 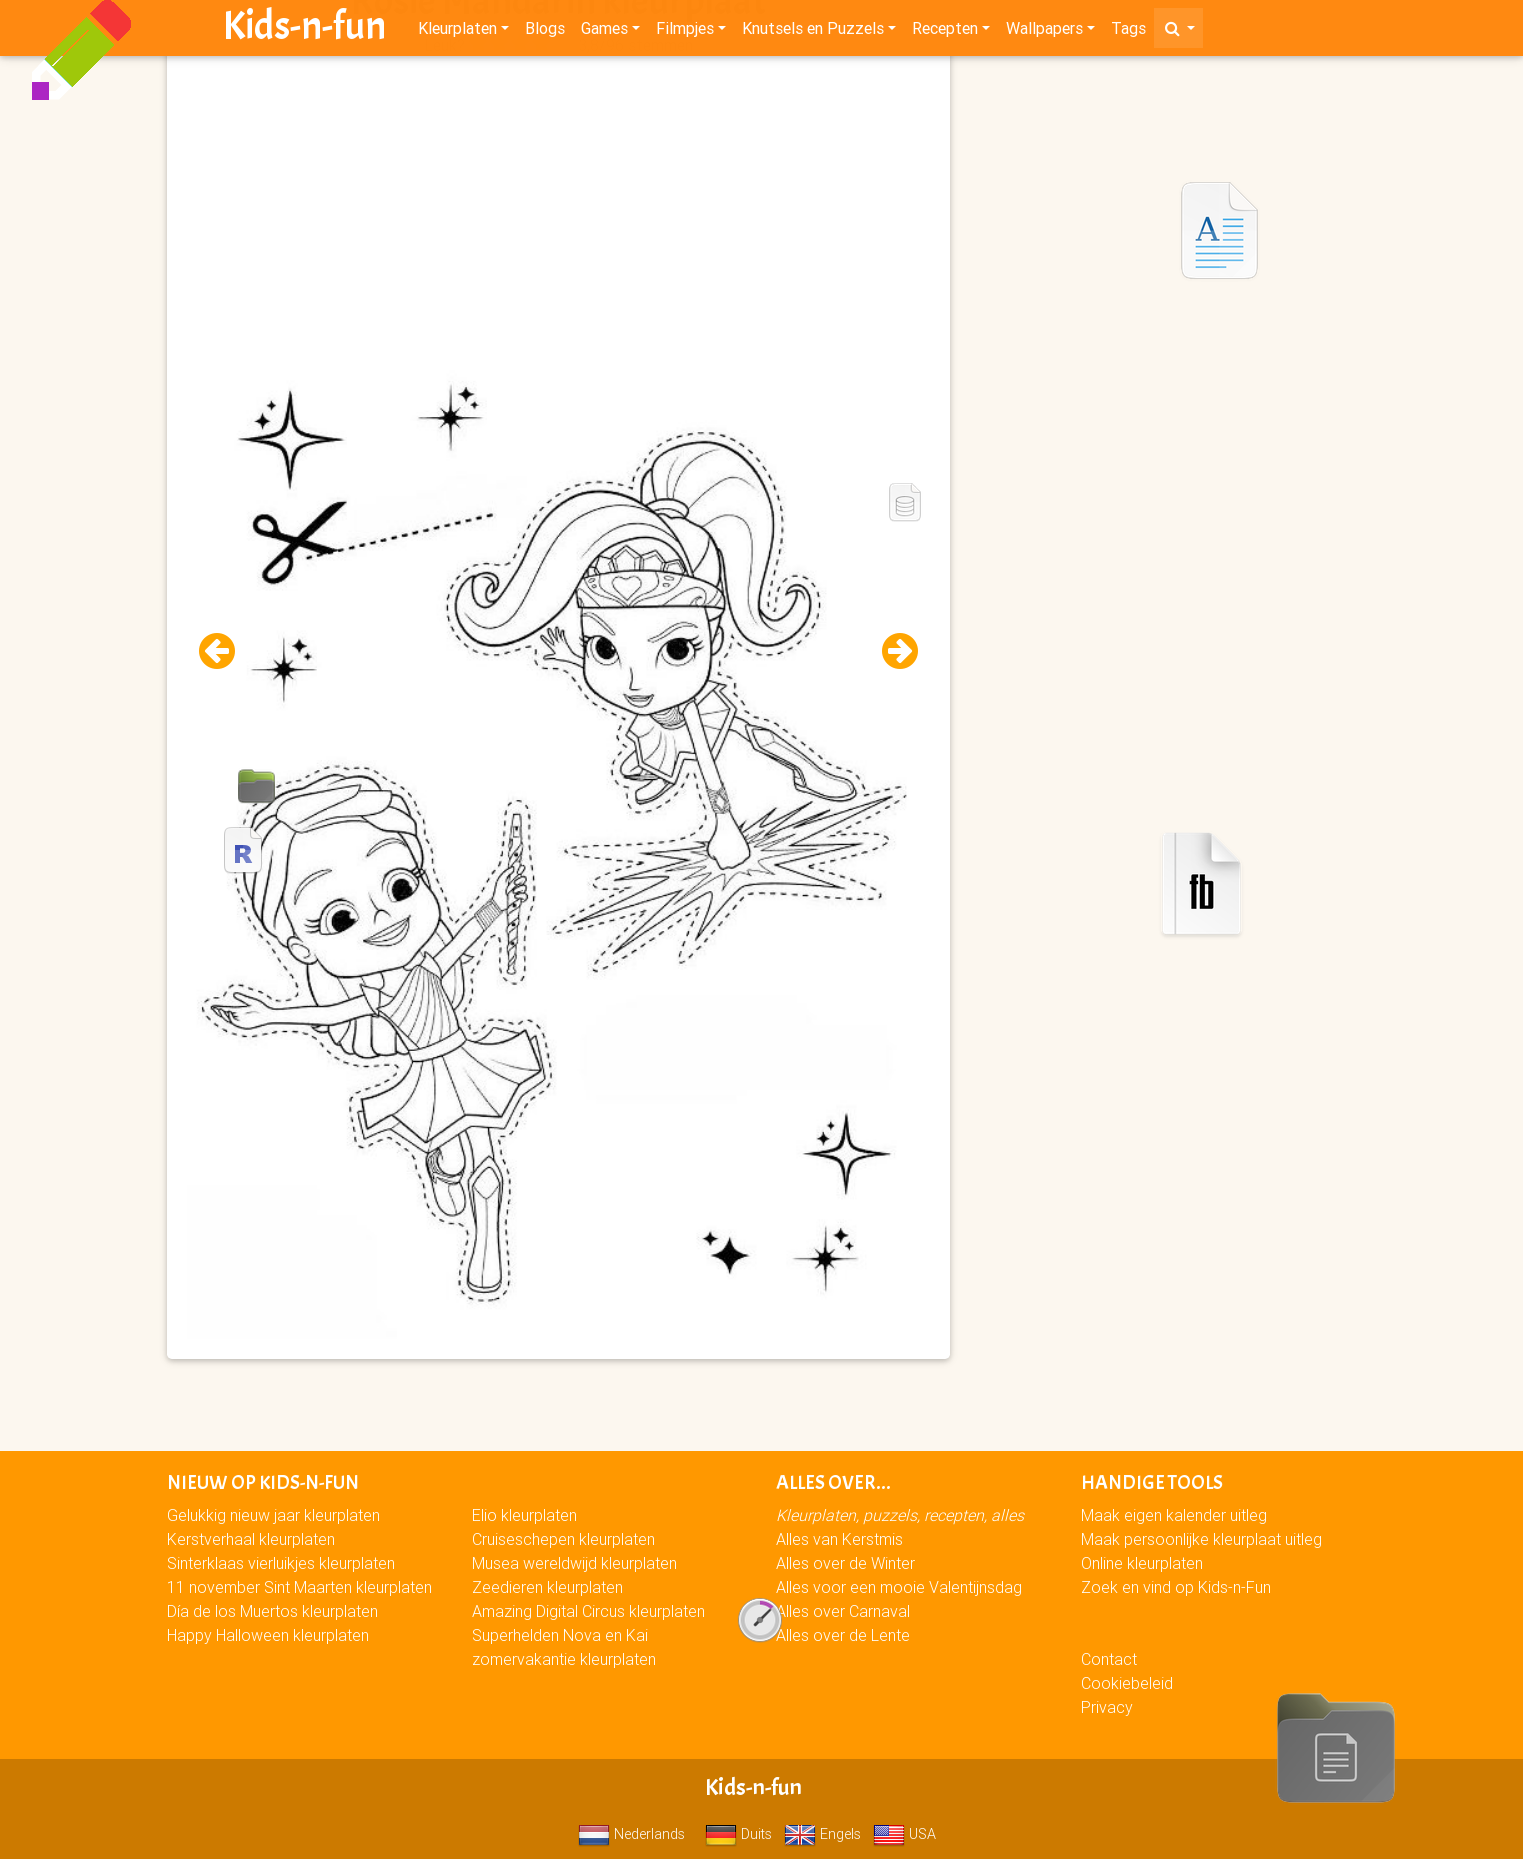 I want to click on open sysprof system profiler application, so click(x=760, y=1620).